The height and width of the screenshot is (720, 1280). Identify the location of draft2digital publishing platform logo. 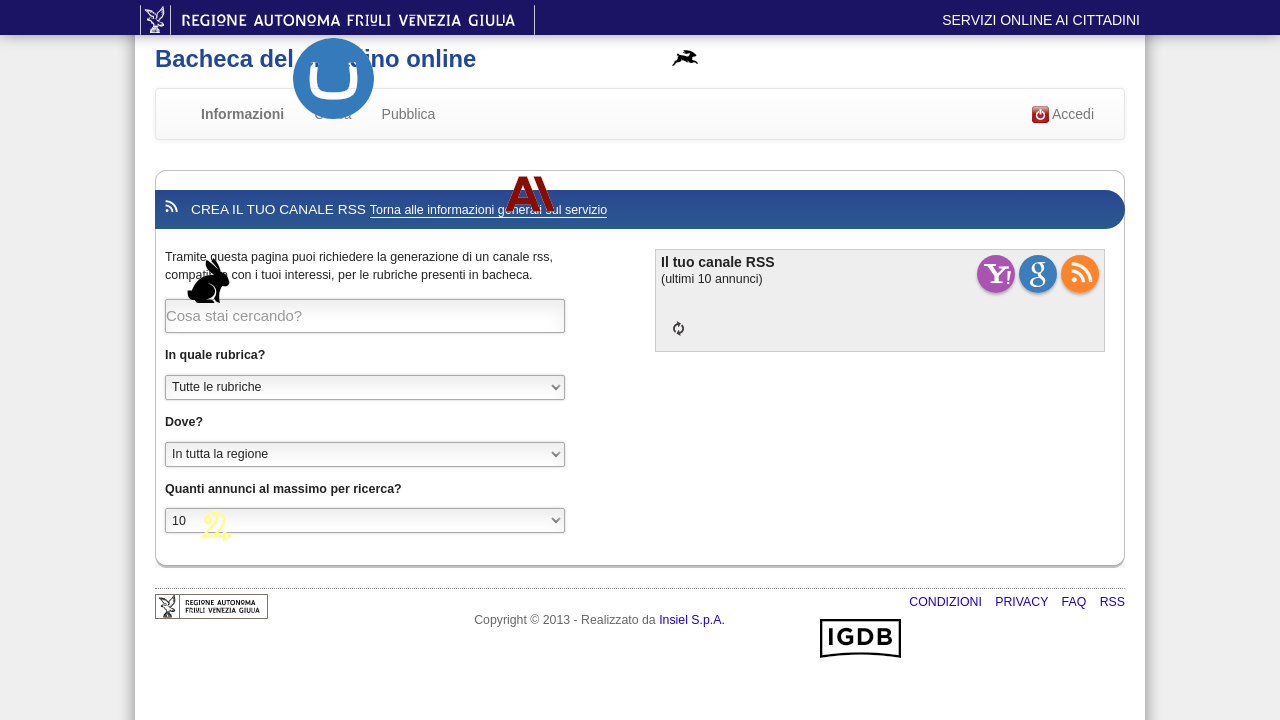
(216, 526).